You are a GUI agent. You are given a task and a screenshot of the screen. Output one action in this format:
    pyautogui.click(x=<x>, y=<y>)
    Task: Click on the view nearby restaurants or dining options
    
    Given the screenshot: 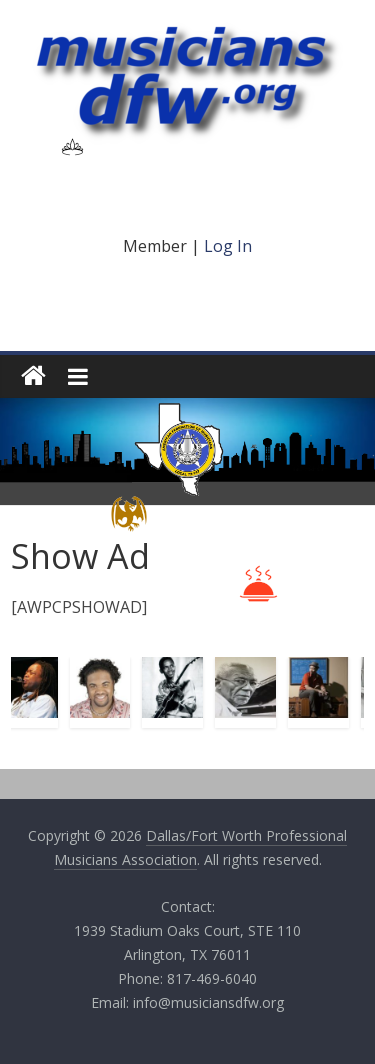 What is the action you would take?
    pyautogui.click(x=258, y=583)
    